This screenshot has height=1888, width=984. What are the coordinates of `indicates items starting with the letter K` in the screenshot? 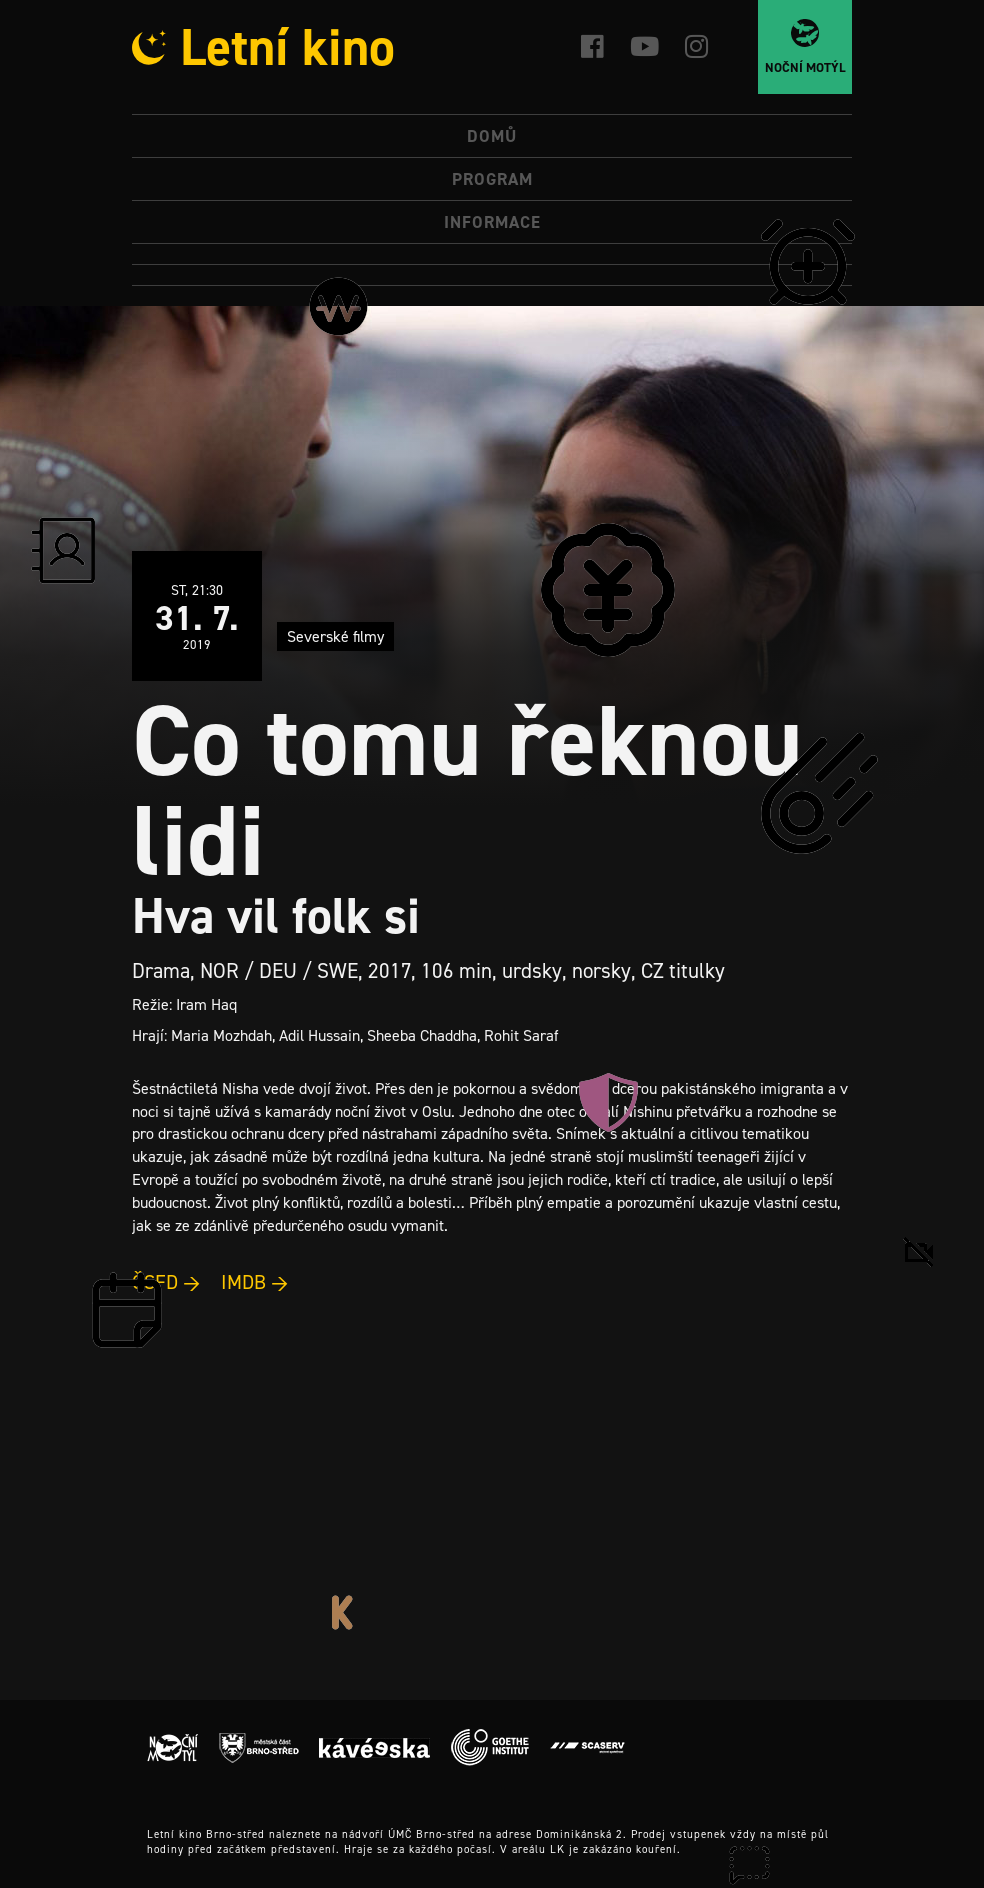 It's located at (340, 1612).